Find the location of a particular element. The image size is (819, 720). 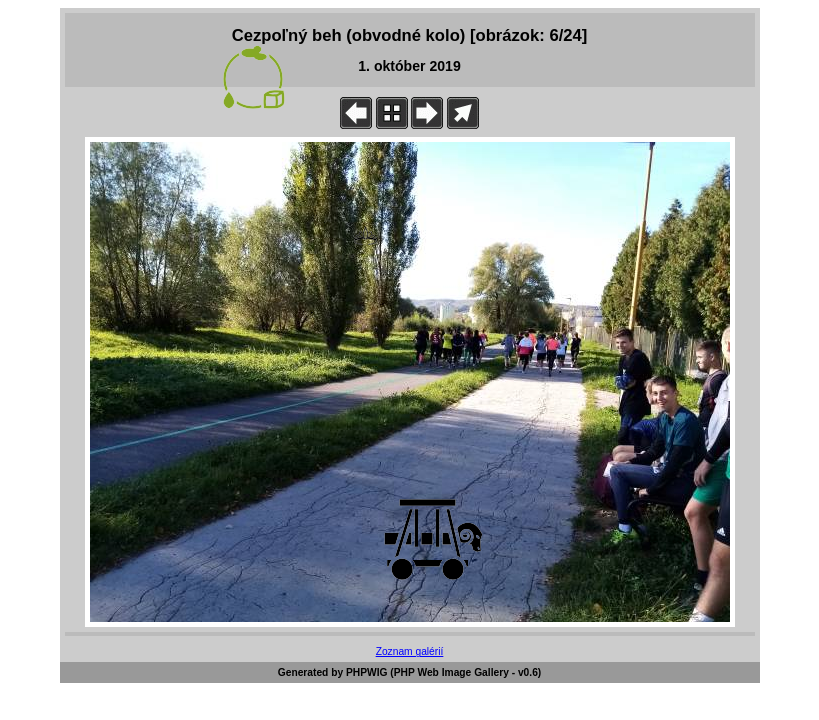

indicates royalty or premium status is located at coordinates (365, 237).